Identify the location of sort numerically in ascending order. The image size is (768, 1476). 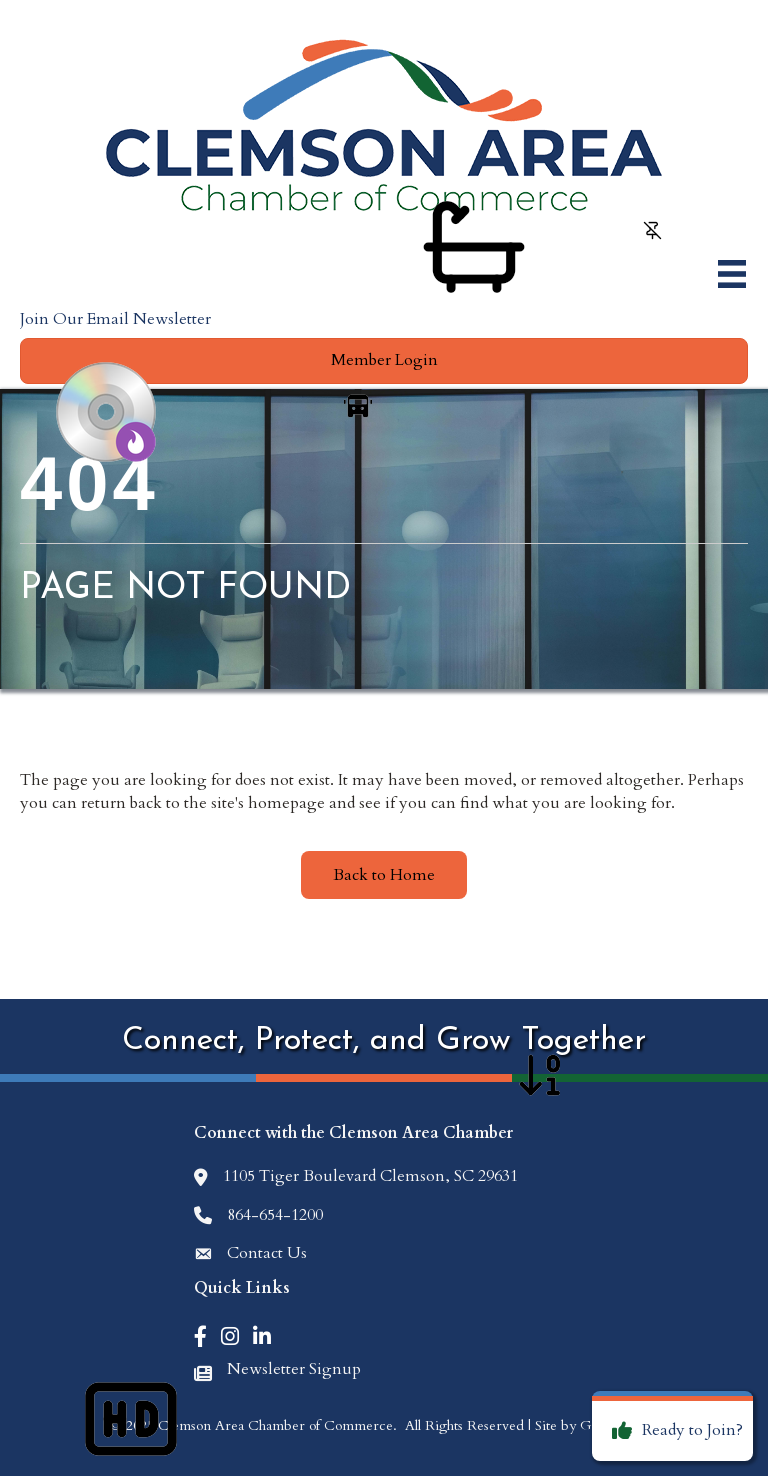
(542, 1075).